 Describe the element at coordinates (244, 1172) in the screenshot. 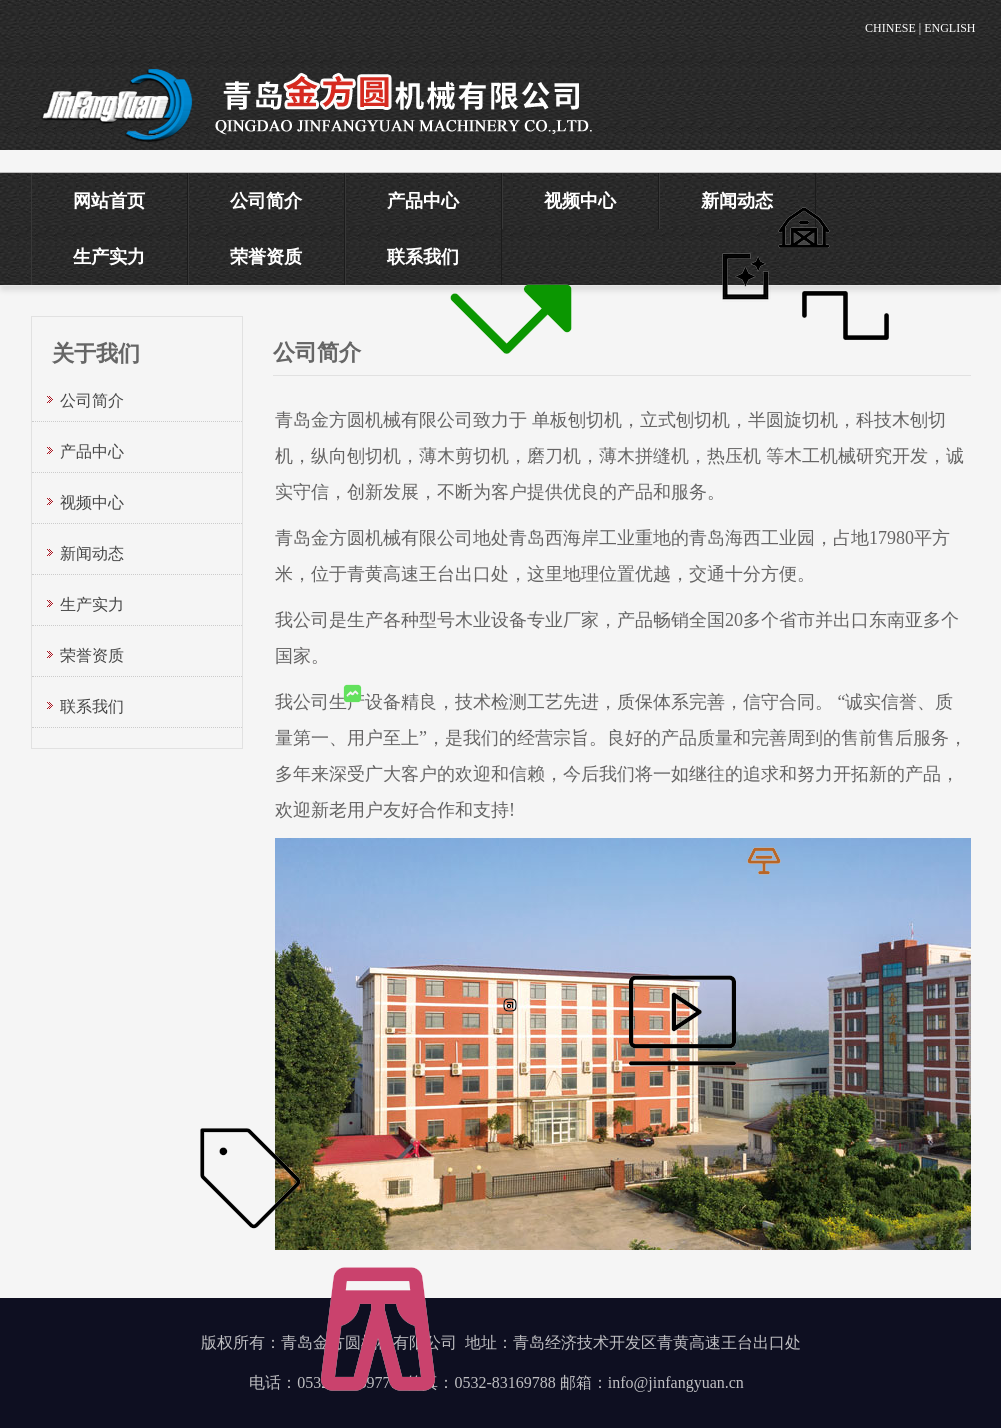

I see `add or manage tags for an item` at that location.